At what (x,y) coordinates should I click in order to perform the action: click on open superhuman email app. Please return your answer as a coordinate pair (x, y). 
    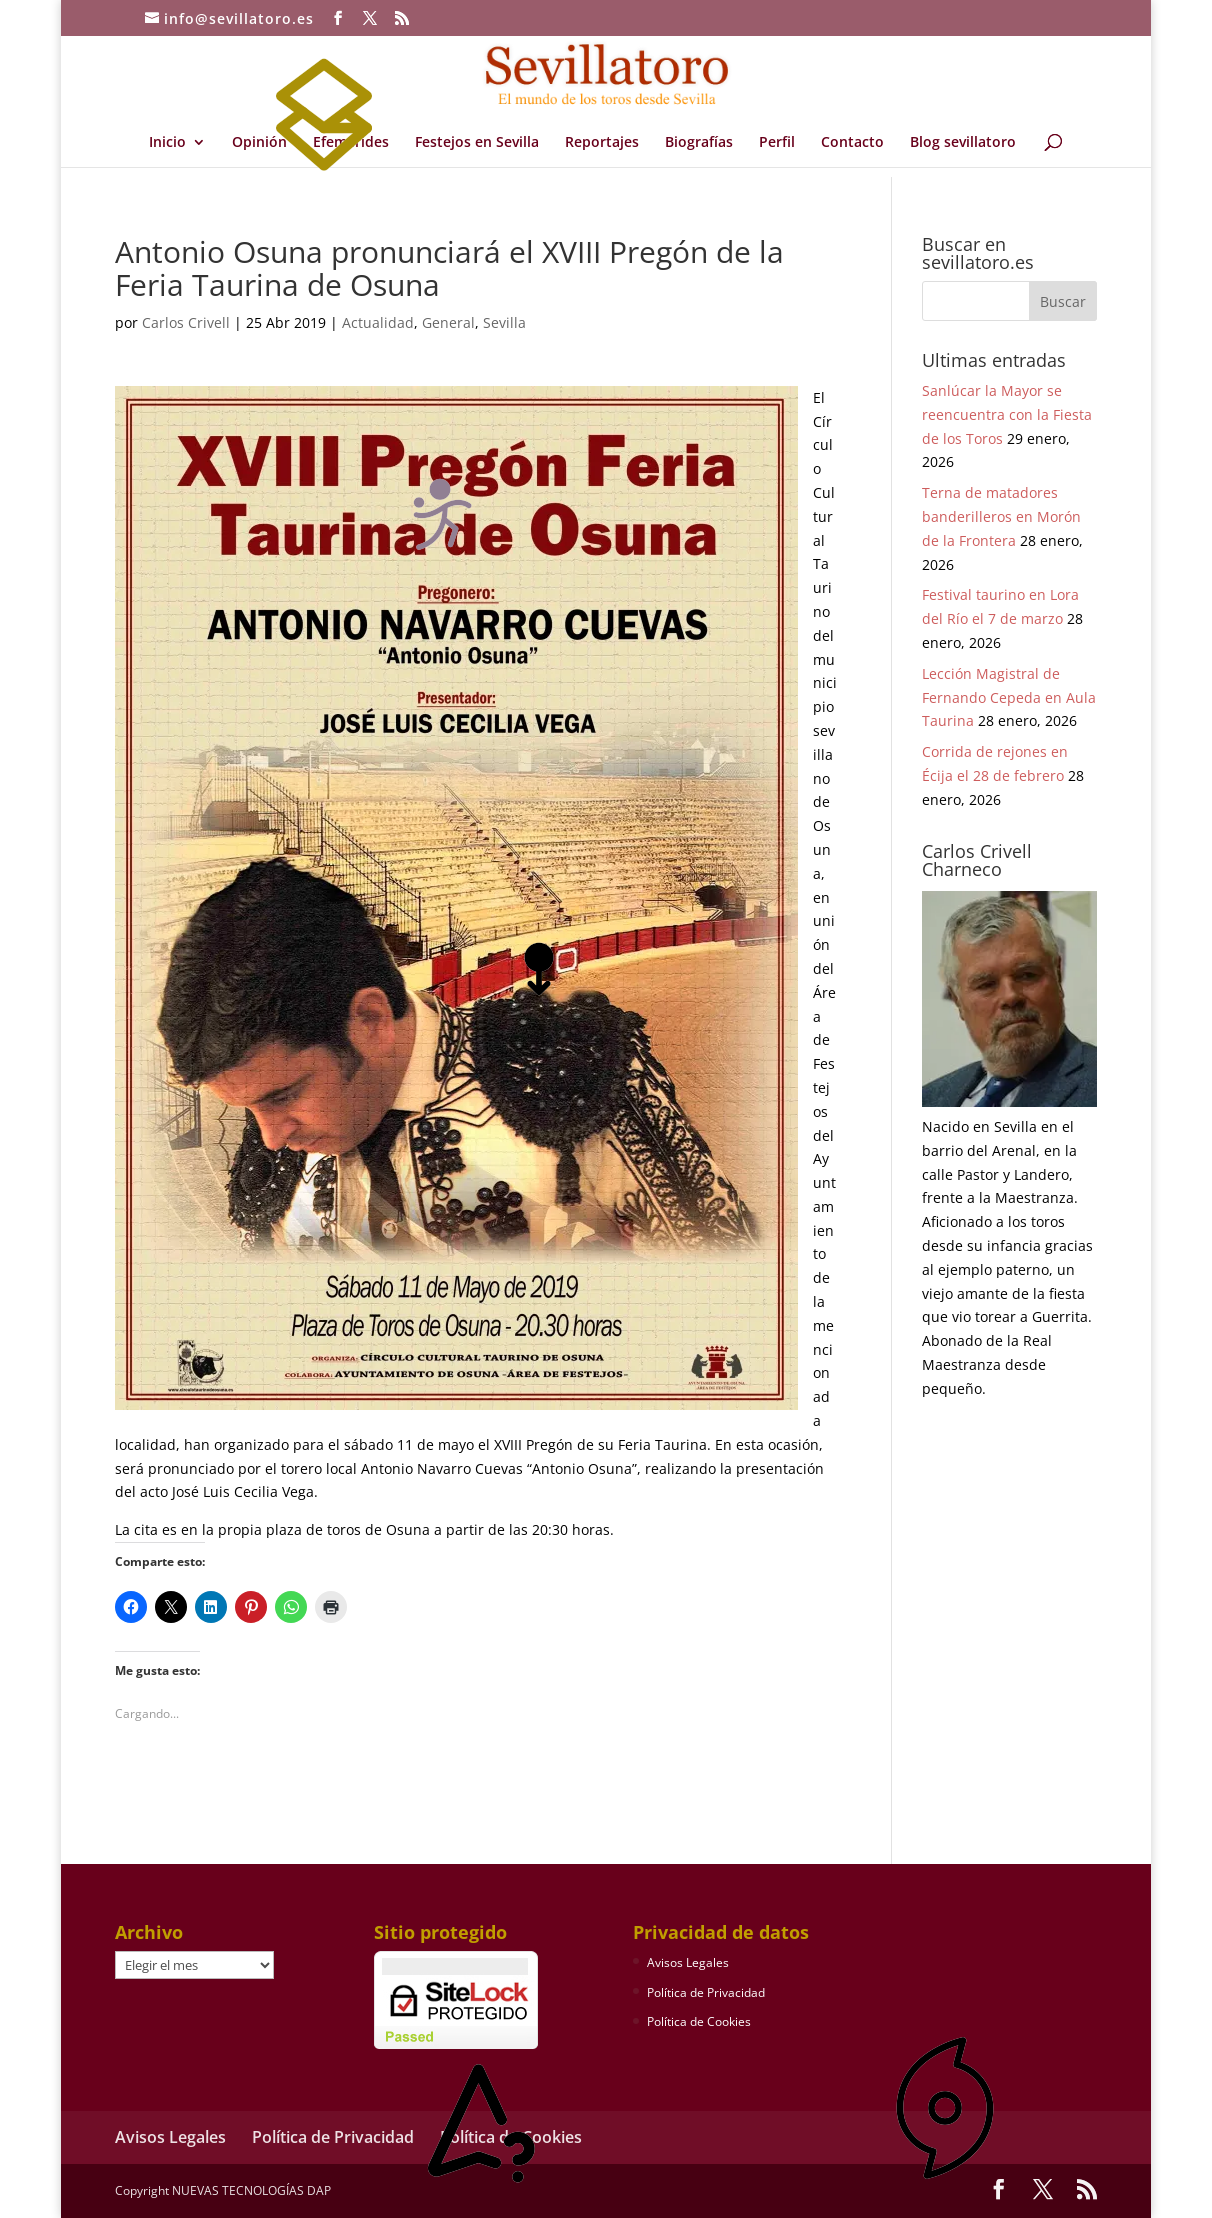
    Looking at the image, I should click on (324, 112).